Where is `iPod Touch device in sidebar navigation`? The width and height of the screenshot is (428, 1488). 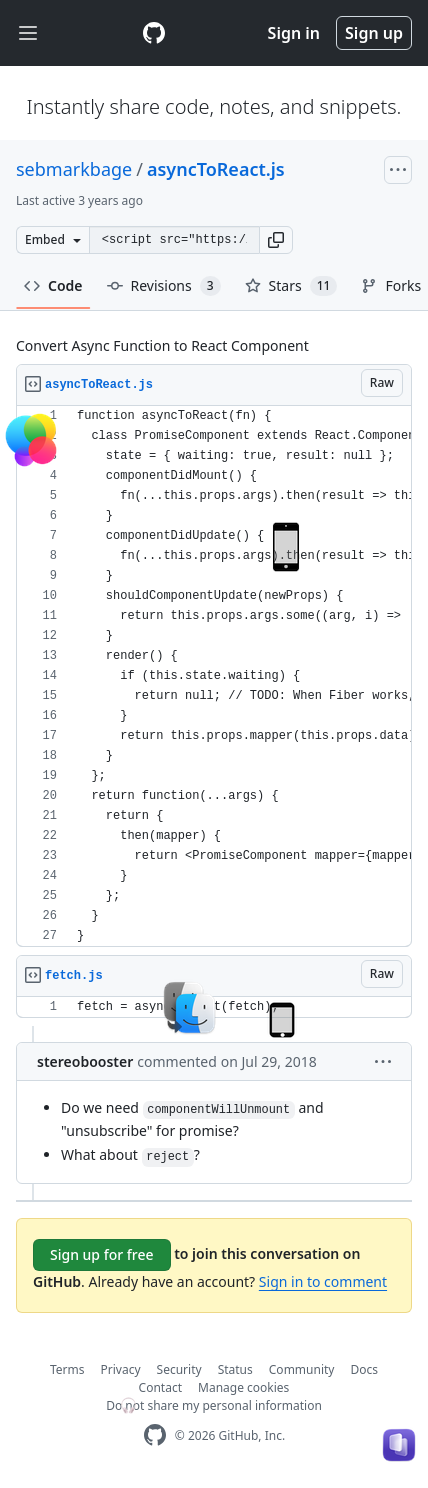
iPod Touch device in sidebar navigation is located at coordinates (286, 547).